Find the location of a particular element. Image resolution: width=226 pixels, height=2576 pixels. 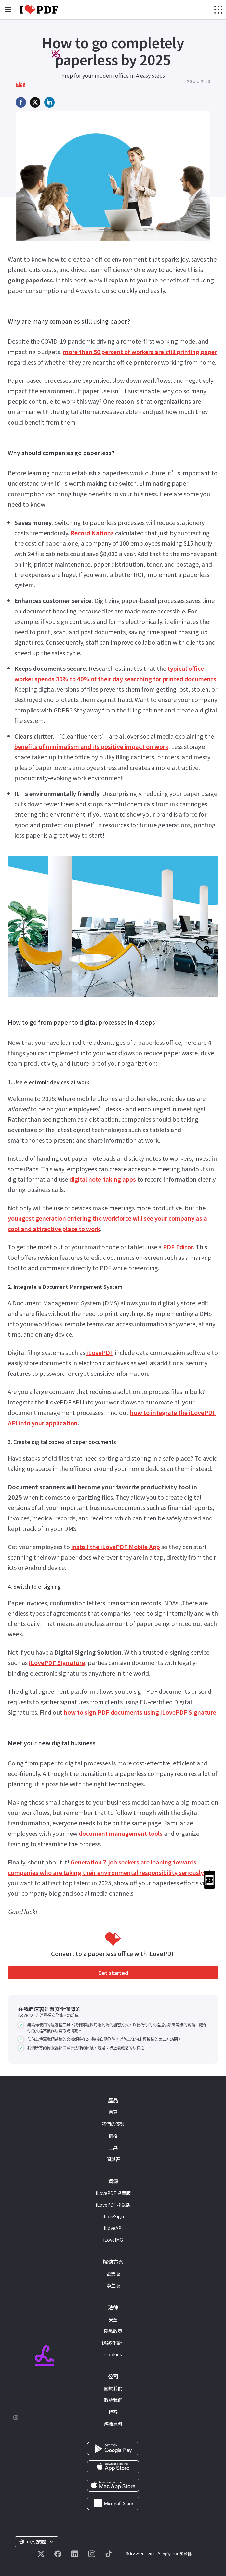

pause media playback is located at coordinates (16, 2417).